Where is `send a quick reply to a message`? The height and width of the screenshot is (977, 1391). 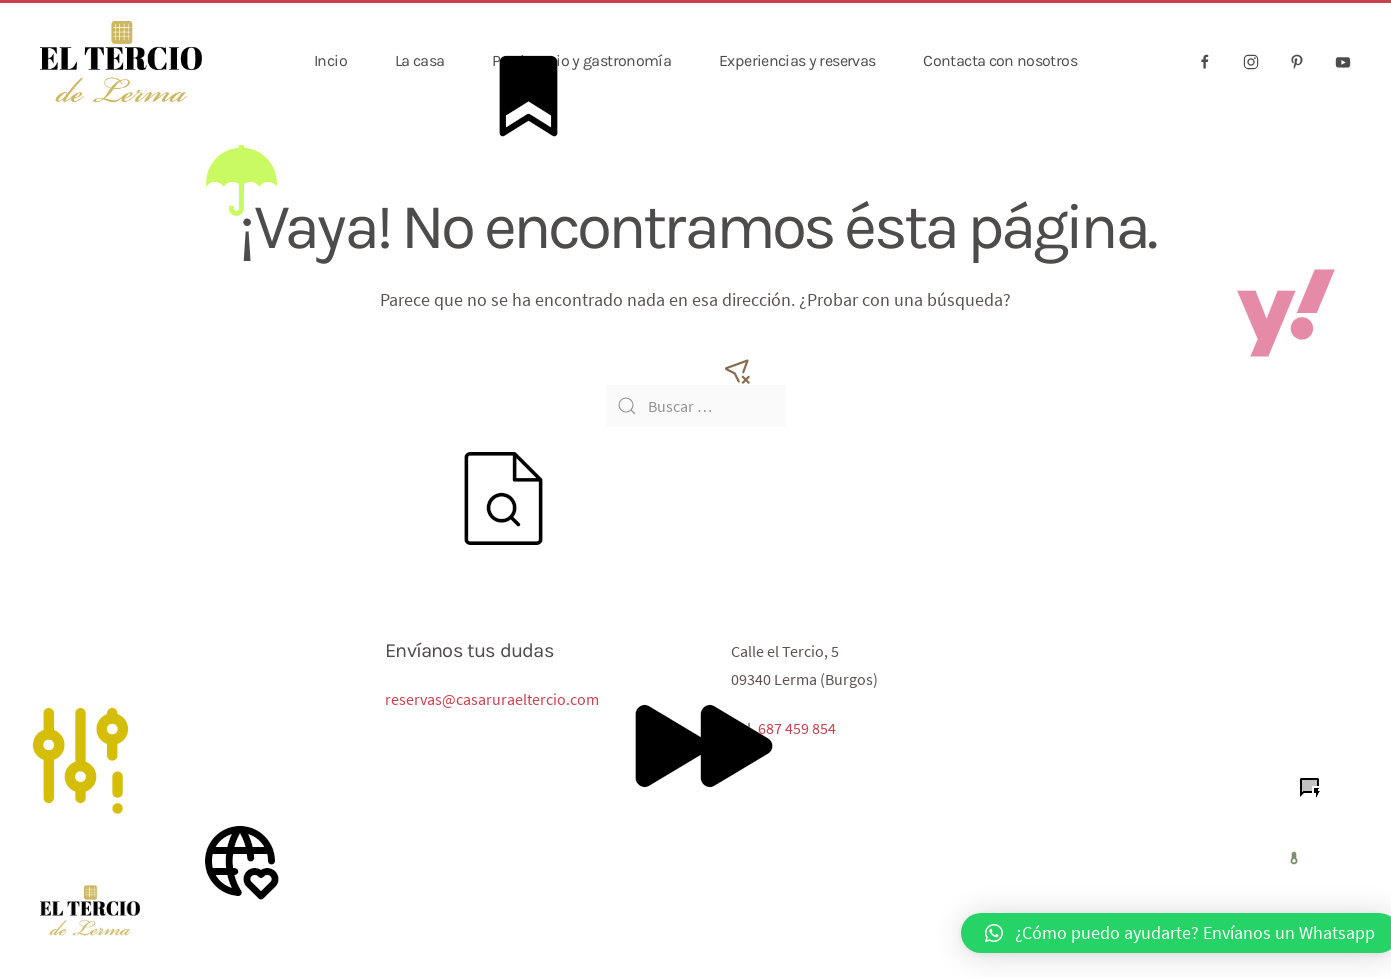 send a quick reply to a message is located at coordinates (1309, 787).